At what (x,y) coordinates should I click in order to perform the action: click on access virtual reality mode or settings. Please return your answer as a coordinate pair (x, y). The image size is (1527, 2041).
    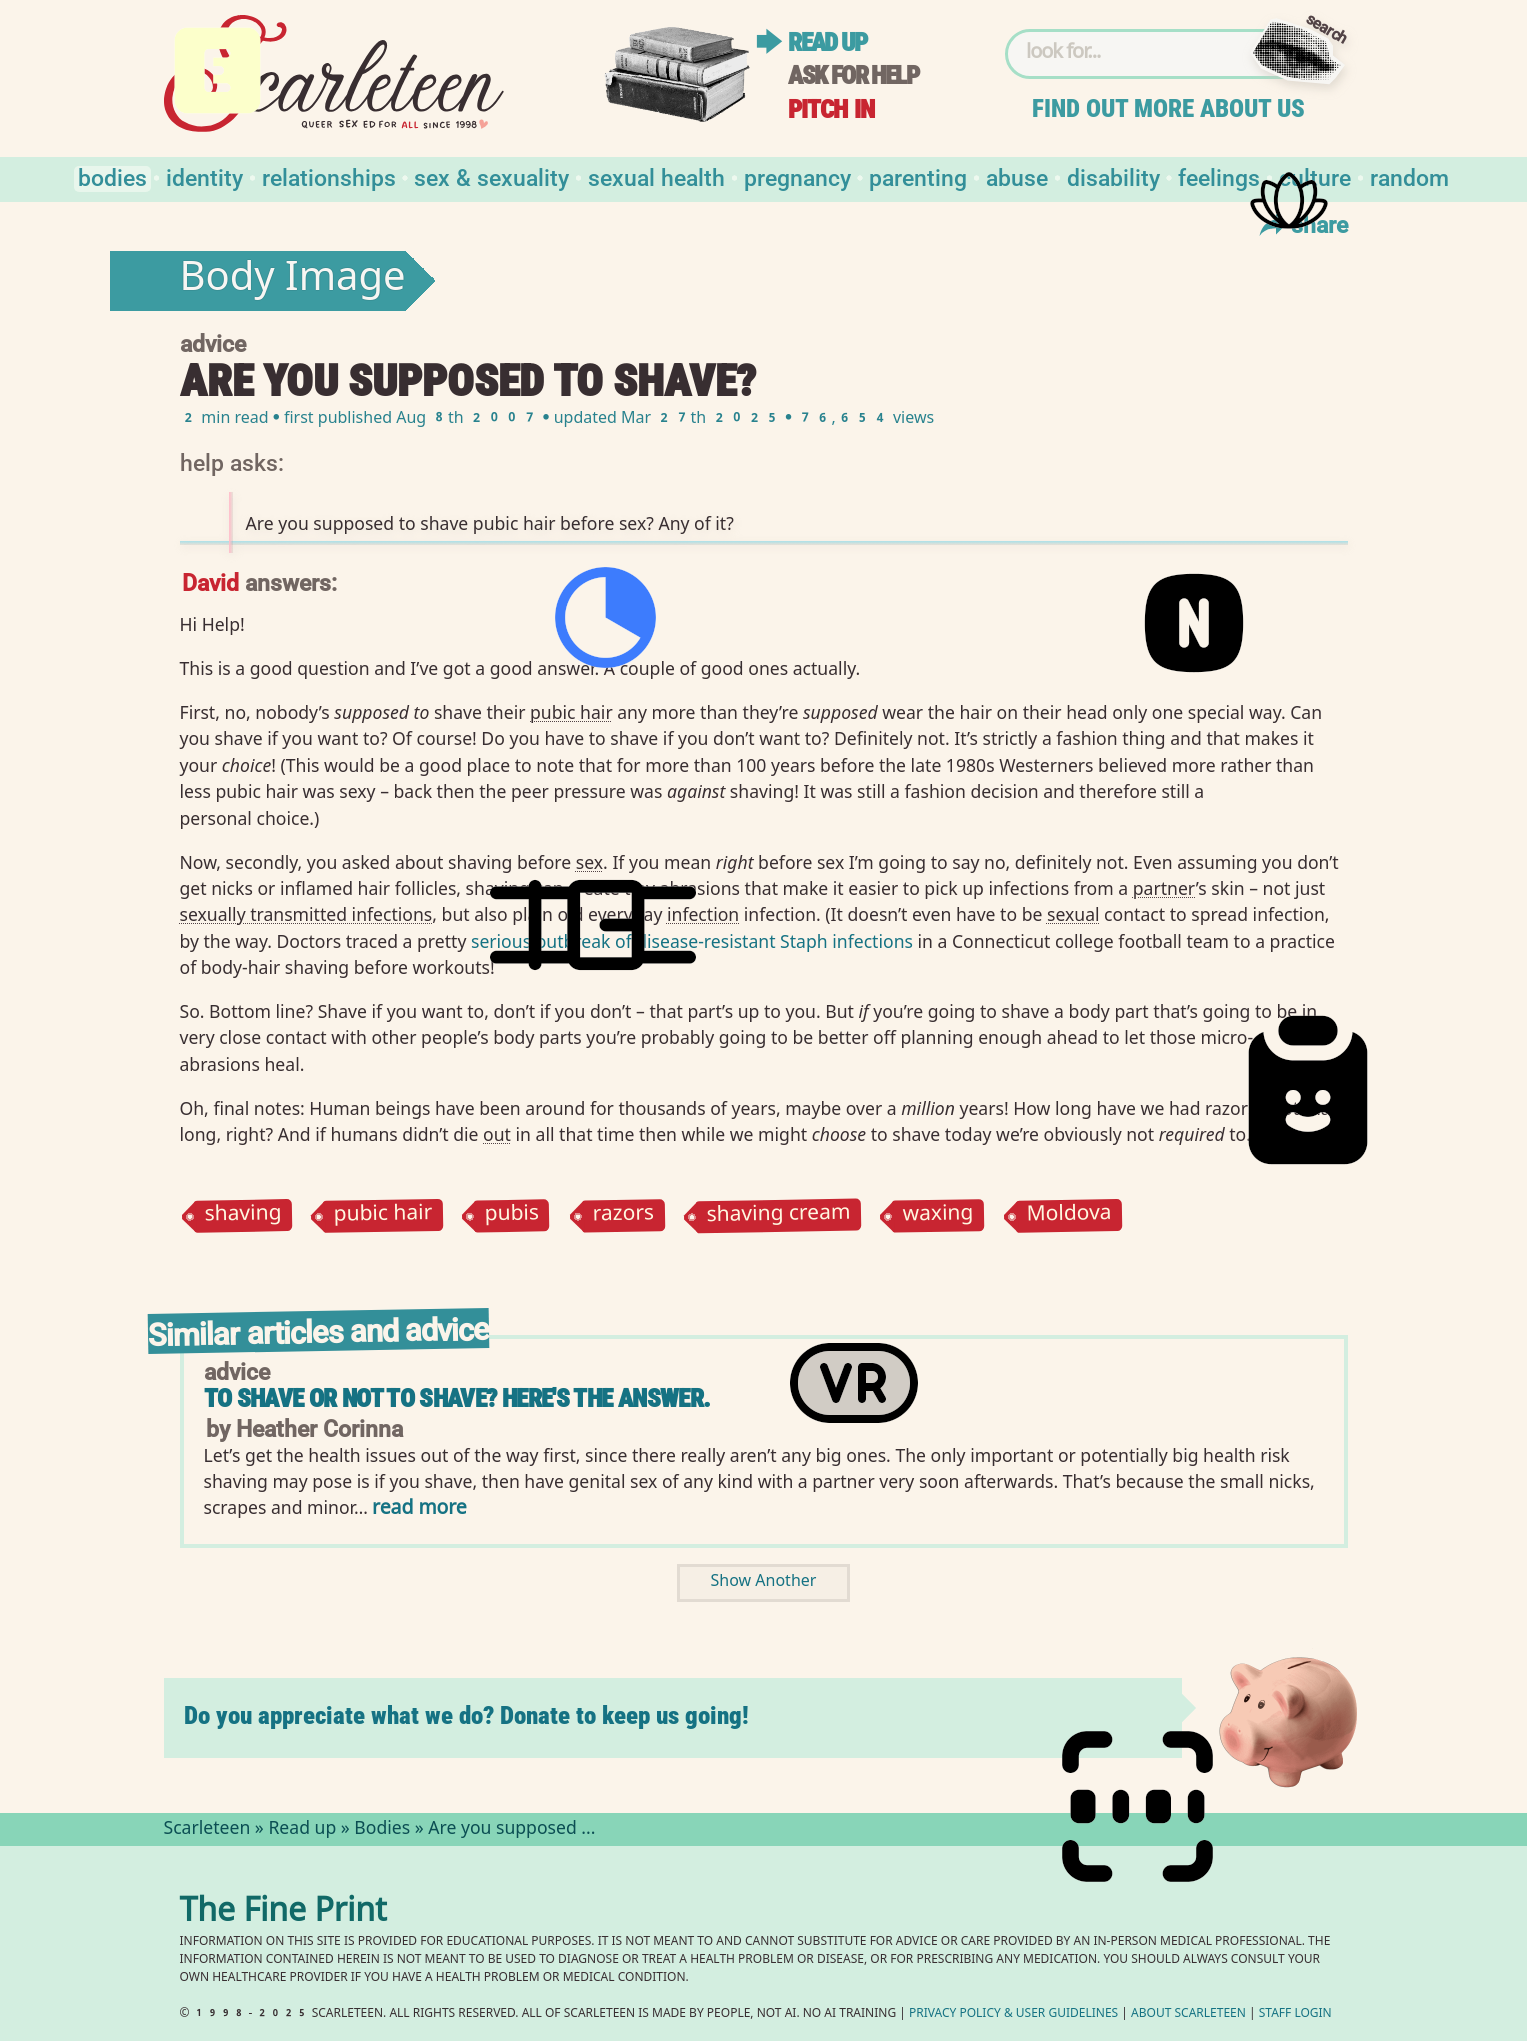
    Looking at the image, I should click on (854, 1383).